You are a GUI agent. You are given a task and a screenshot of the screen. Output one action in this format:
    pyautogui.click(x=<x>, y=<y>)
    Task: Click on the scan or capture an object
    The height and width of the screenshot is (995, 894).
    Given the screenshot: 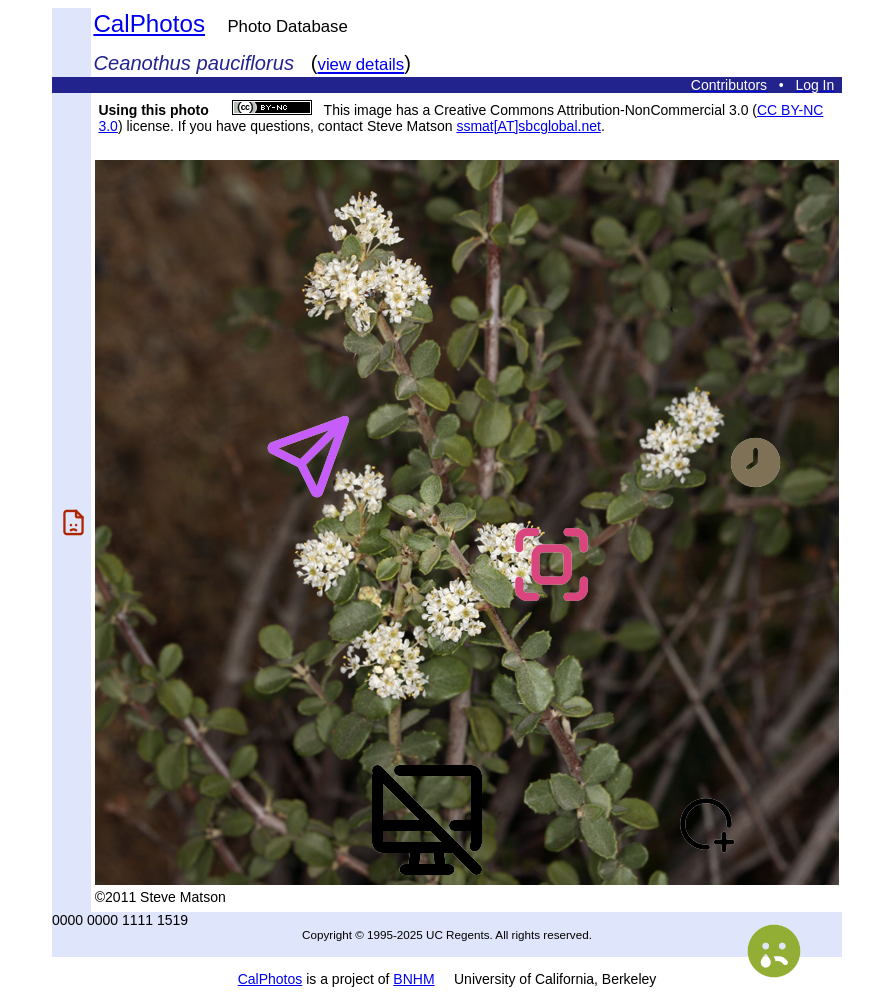 What is the action you would take?
    pyautogui.click(x=551, y=564)
    